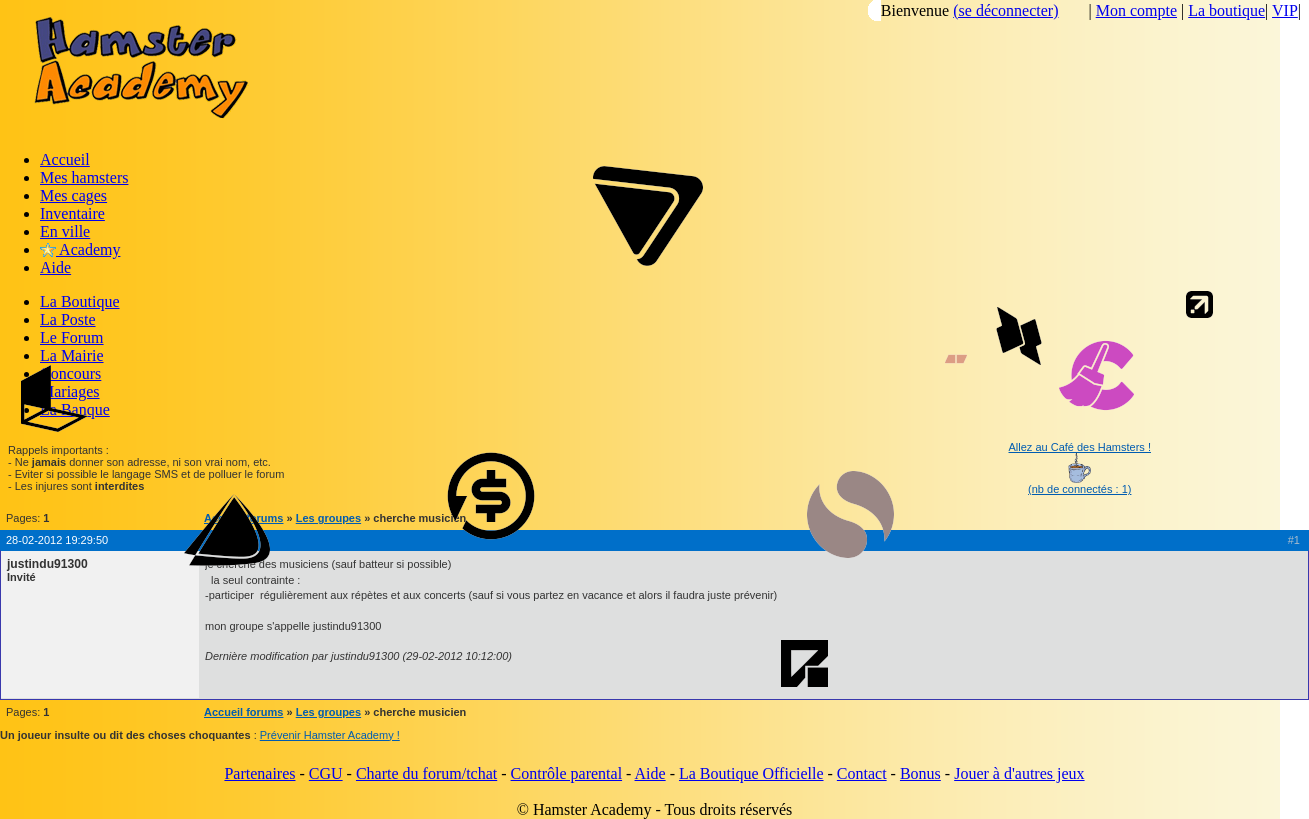 This screenshot has height=819, width=1309. Describe the element at coordinates (1096, 375) in the screenshot. I see `open CCleaner application` at that location.